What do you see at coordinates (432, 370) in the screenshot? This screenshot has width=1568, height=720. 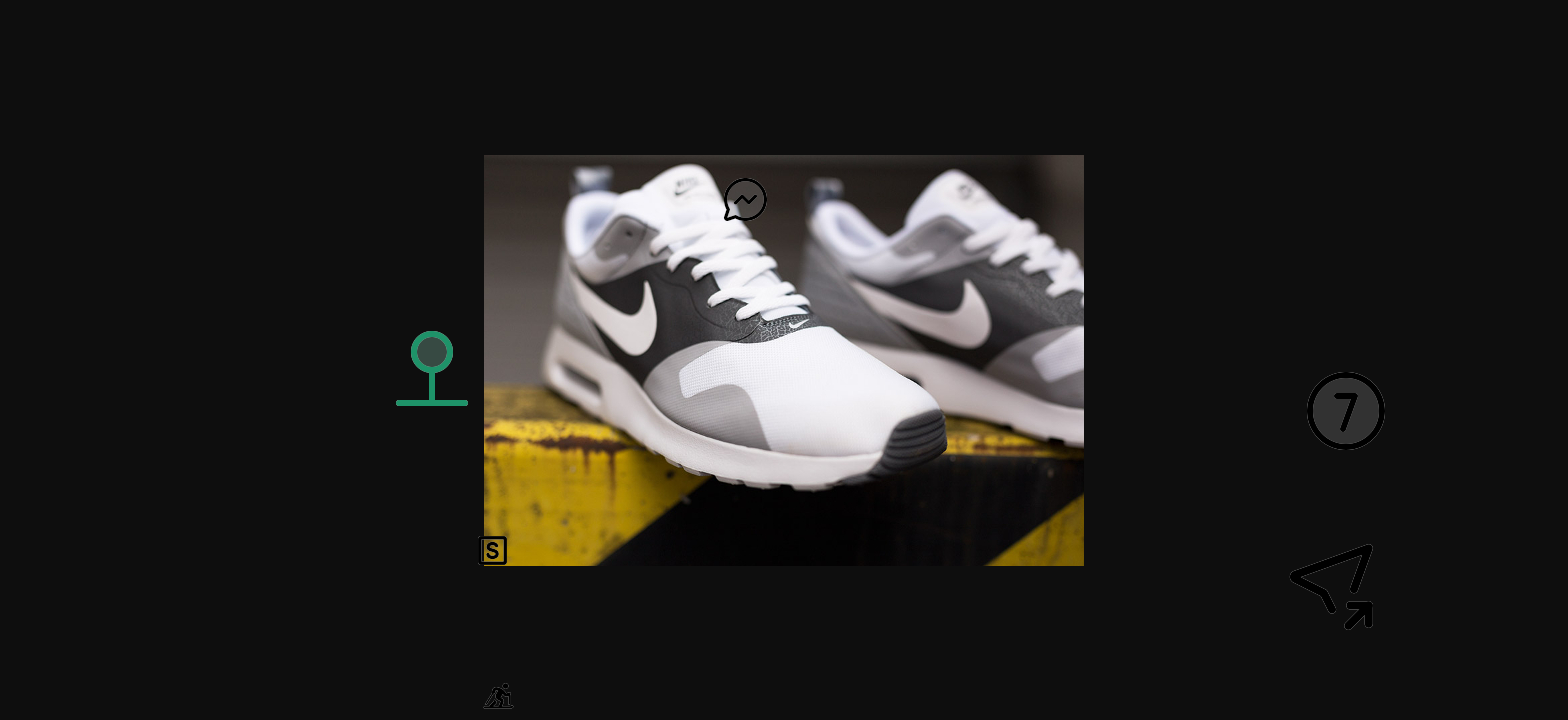 I see `mark a location on the map` at bounding box center [432, 370].